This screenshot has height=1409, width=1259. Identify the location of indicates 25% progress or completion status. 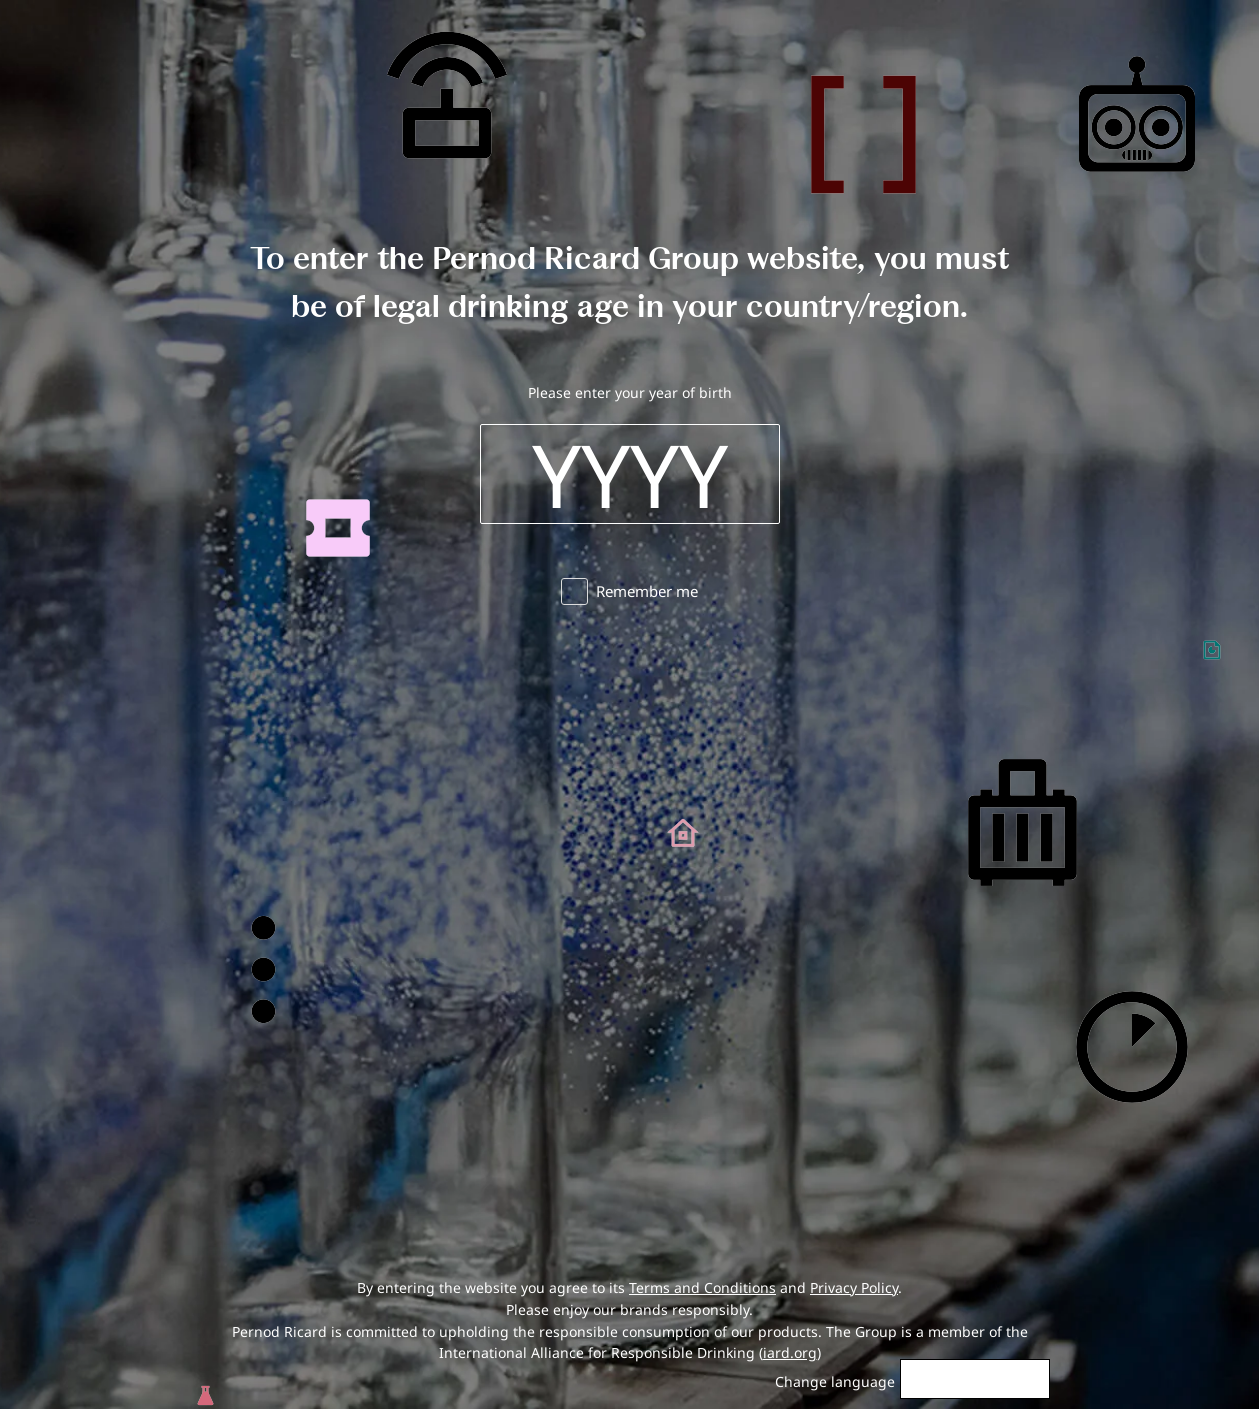
(1132, 1047).